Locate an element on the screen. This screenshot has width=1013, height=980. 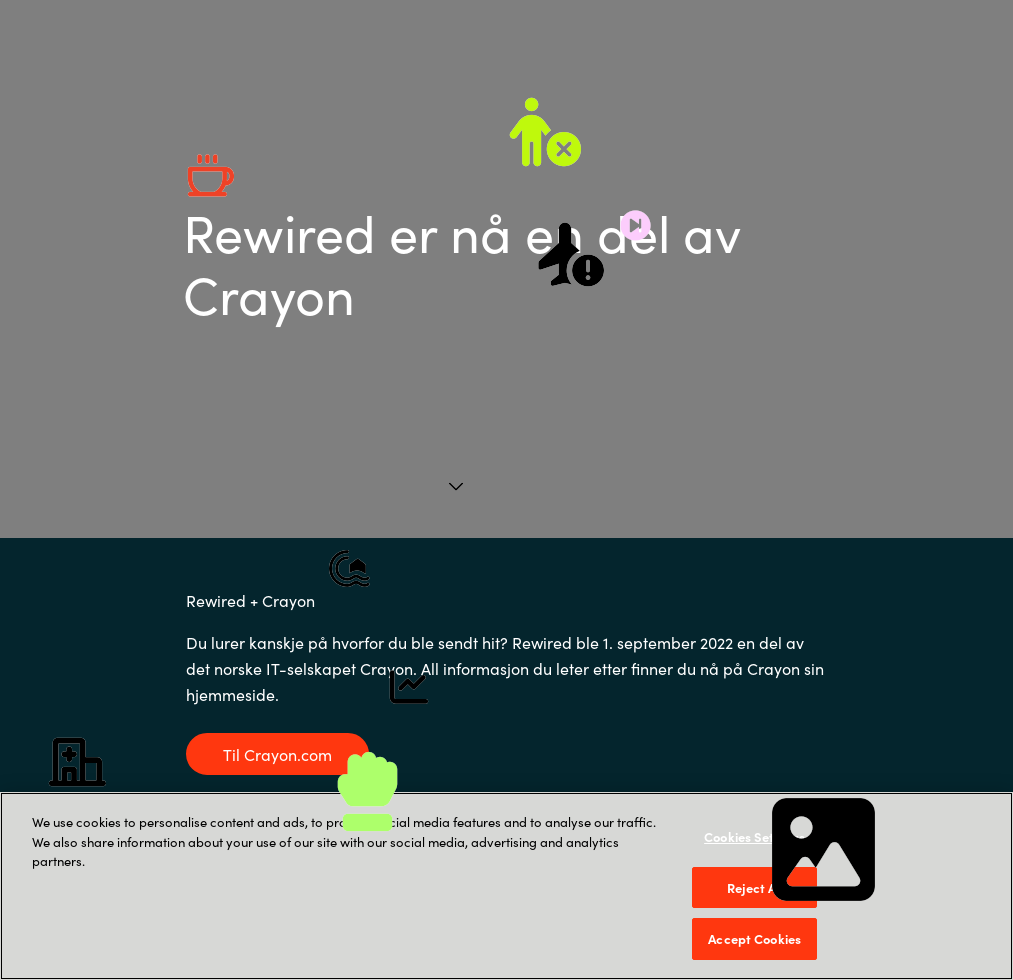
find nearby hospitals or medical facilities is located at coordinates (75, 762).